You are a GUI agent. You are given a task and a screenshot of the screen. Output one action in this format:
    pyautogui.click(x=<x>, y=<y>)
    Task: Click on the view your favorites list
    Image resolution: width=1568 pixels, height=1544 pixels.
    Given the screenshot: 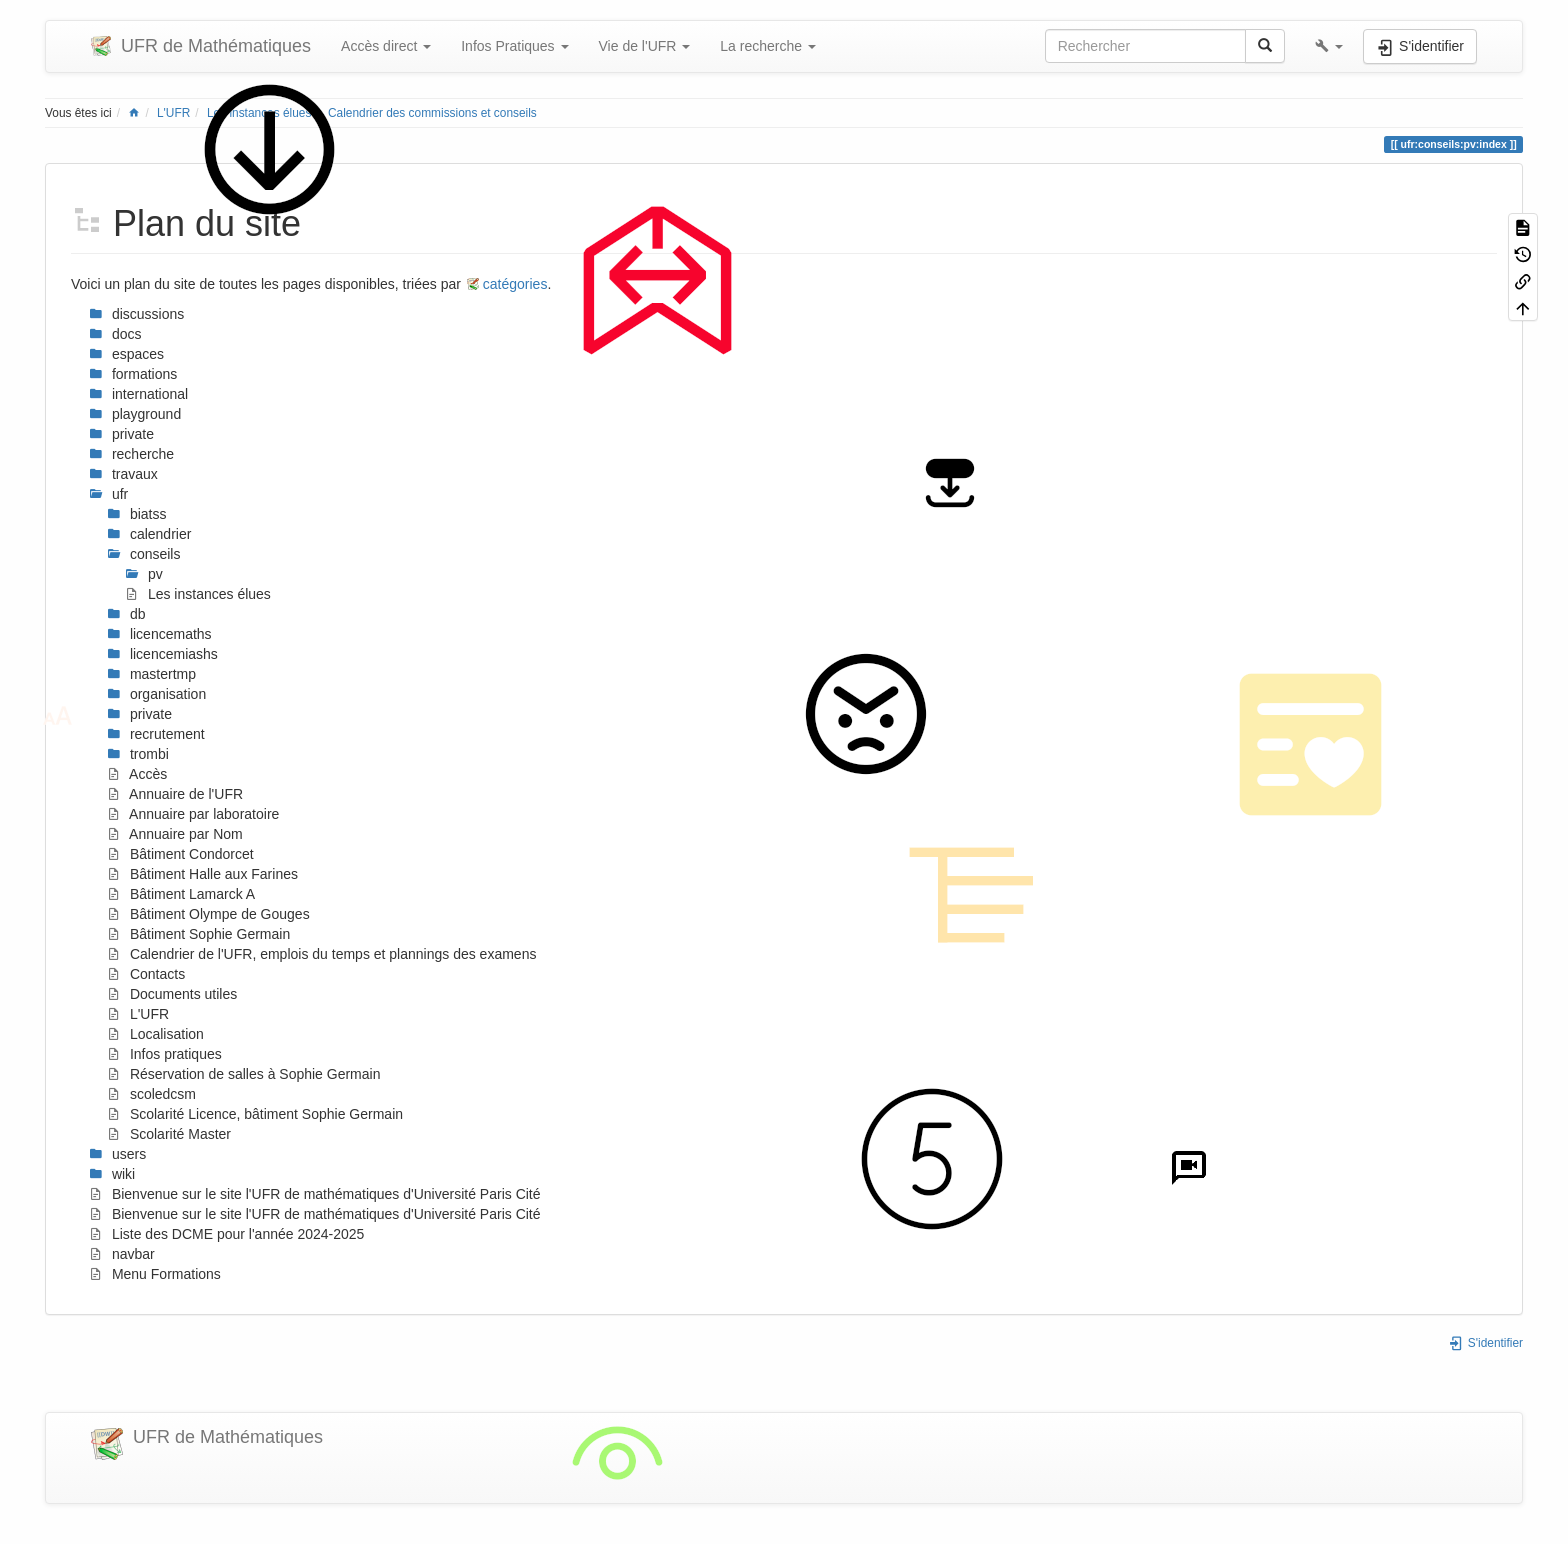 What is the action you would take?
    pyautogui.click(x=1310, y=744)
    